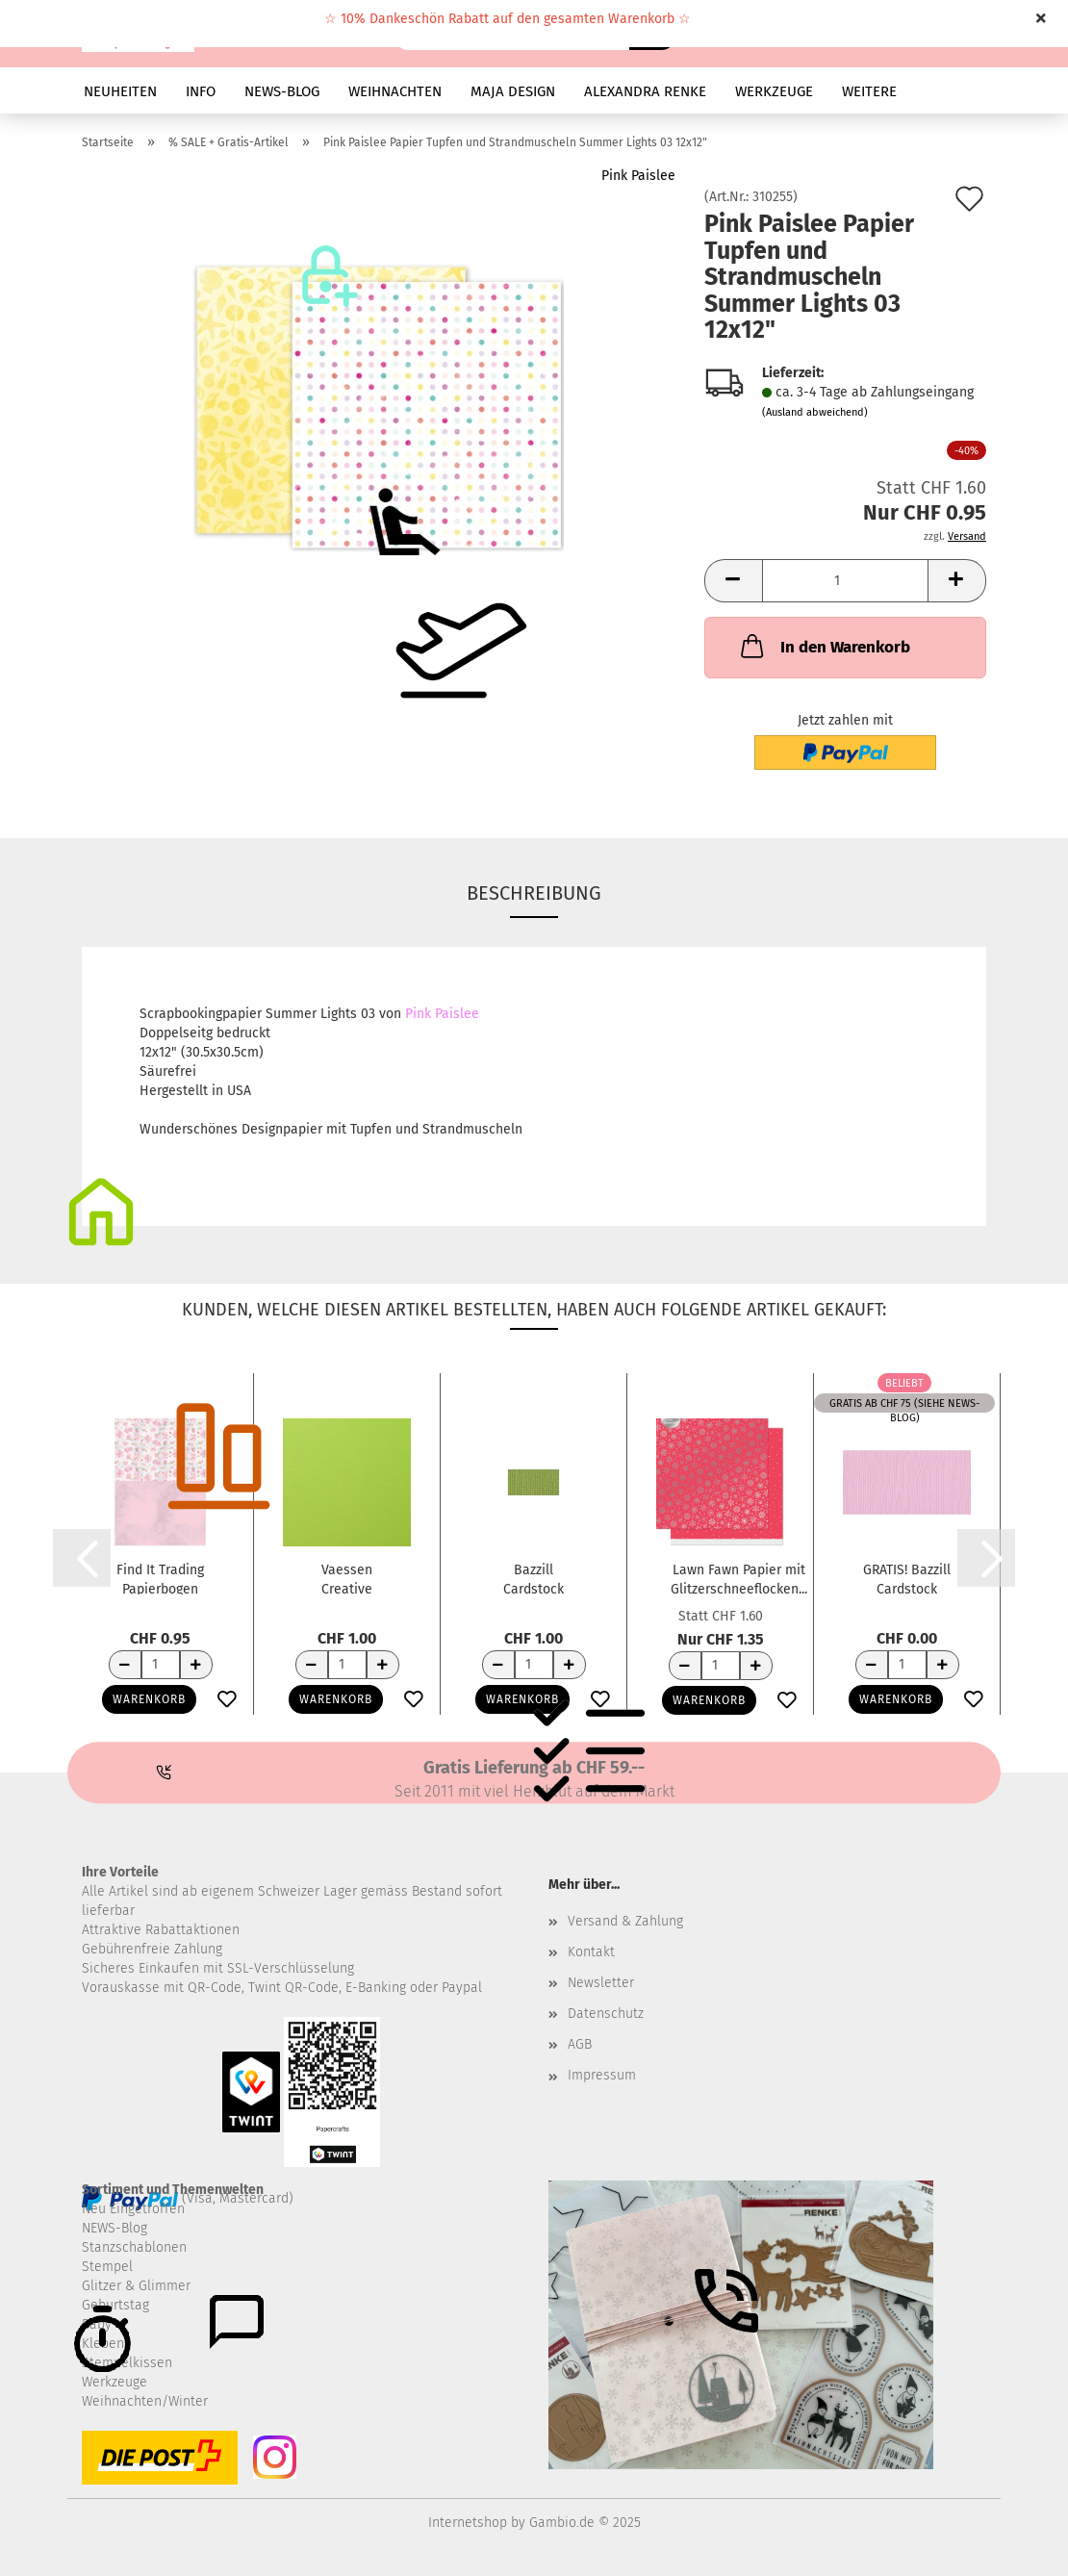 The height and width of the screenshot is (2576, 1068). Describe the element at coordinates (325, 274) in the screenshot. I see `add a new password or security credential` at that location.